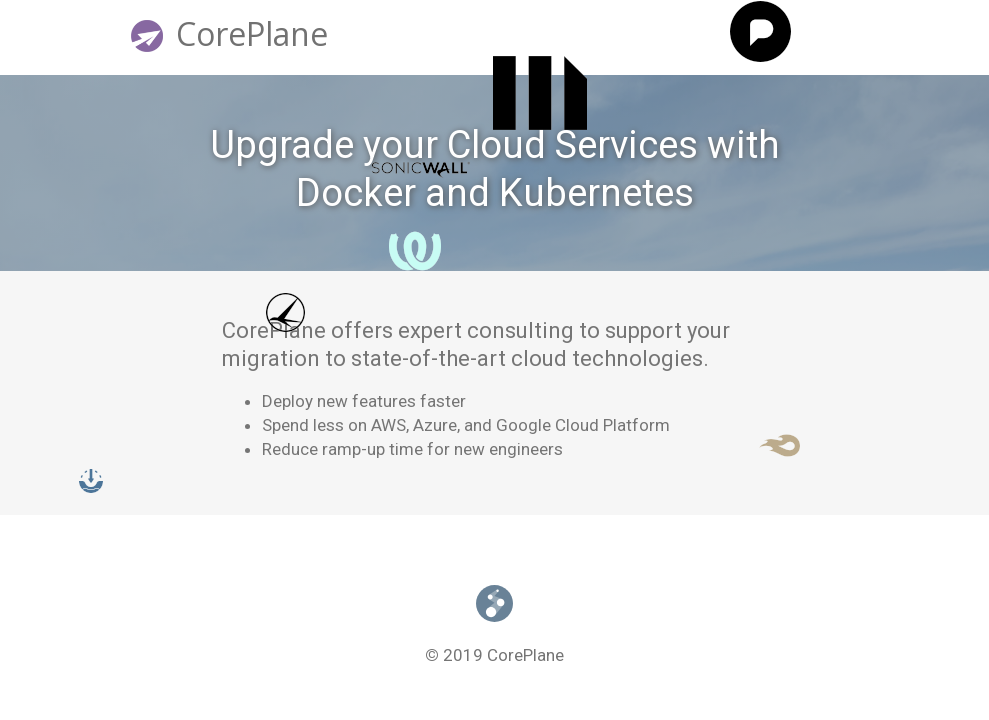 Image resolution: width=989 pixels, height=720 pixels. I want to click on microstrategy company logo, so click(540, 93).